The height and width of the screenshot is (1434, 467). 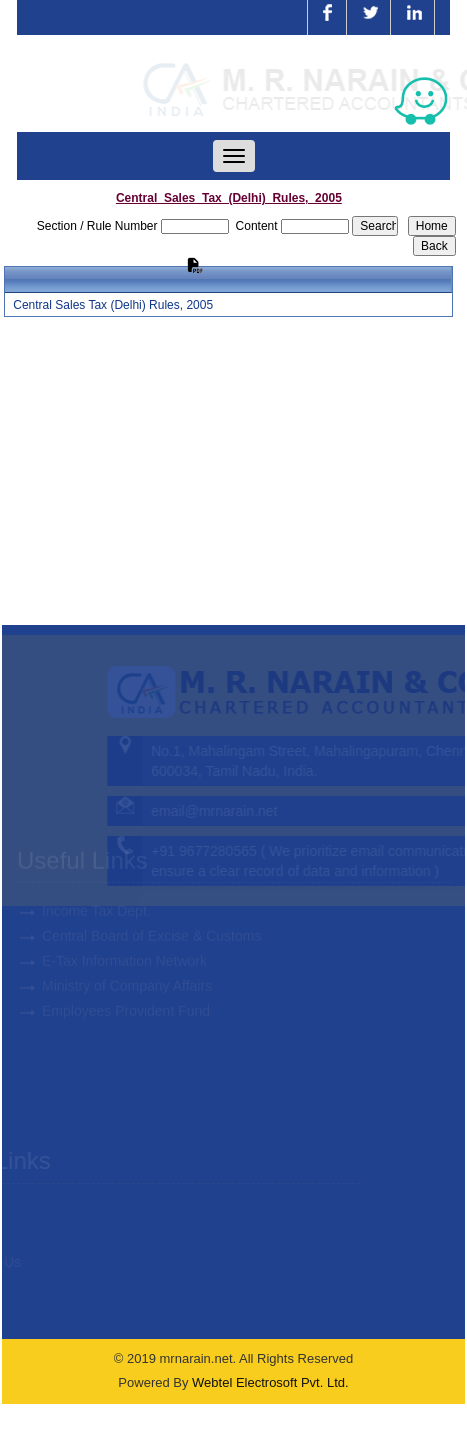 I want to click on view or open a PDF document, so click(x=195, y=265).